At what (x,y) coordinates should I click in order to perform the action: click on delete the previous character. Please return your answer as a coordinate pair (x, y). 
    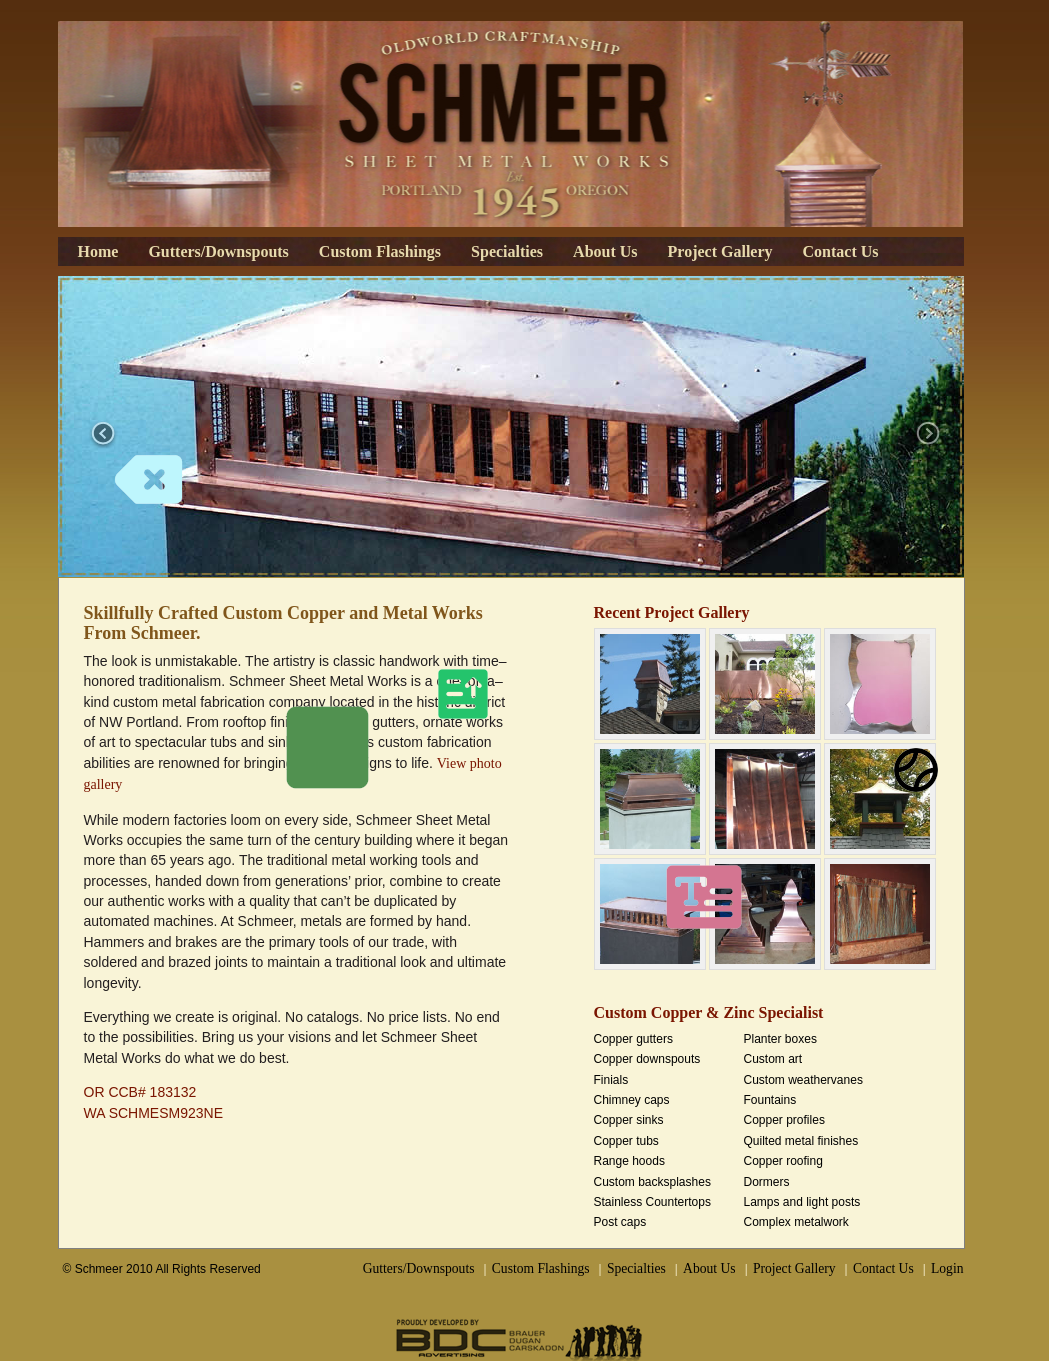
    Looking at the image, I should click on (147, 479).